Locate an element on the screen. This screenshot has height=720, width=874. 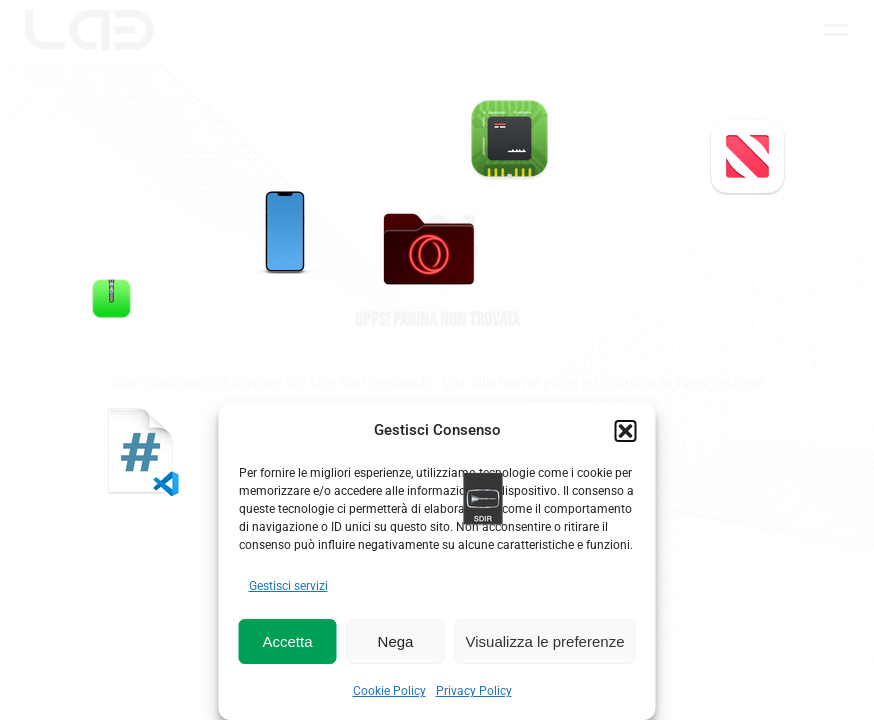
open Opera GX browser files folder is located at coordinates (428, 251).